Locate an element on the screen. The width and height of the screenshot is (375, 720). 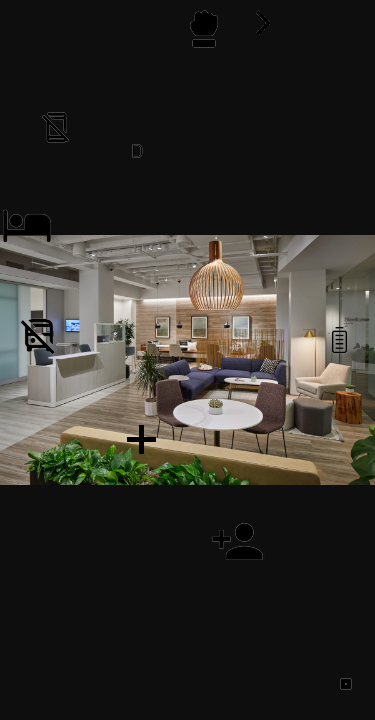
represents the letter D in alphabetical navigation is located at coordinates (137, 151).